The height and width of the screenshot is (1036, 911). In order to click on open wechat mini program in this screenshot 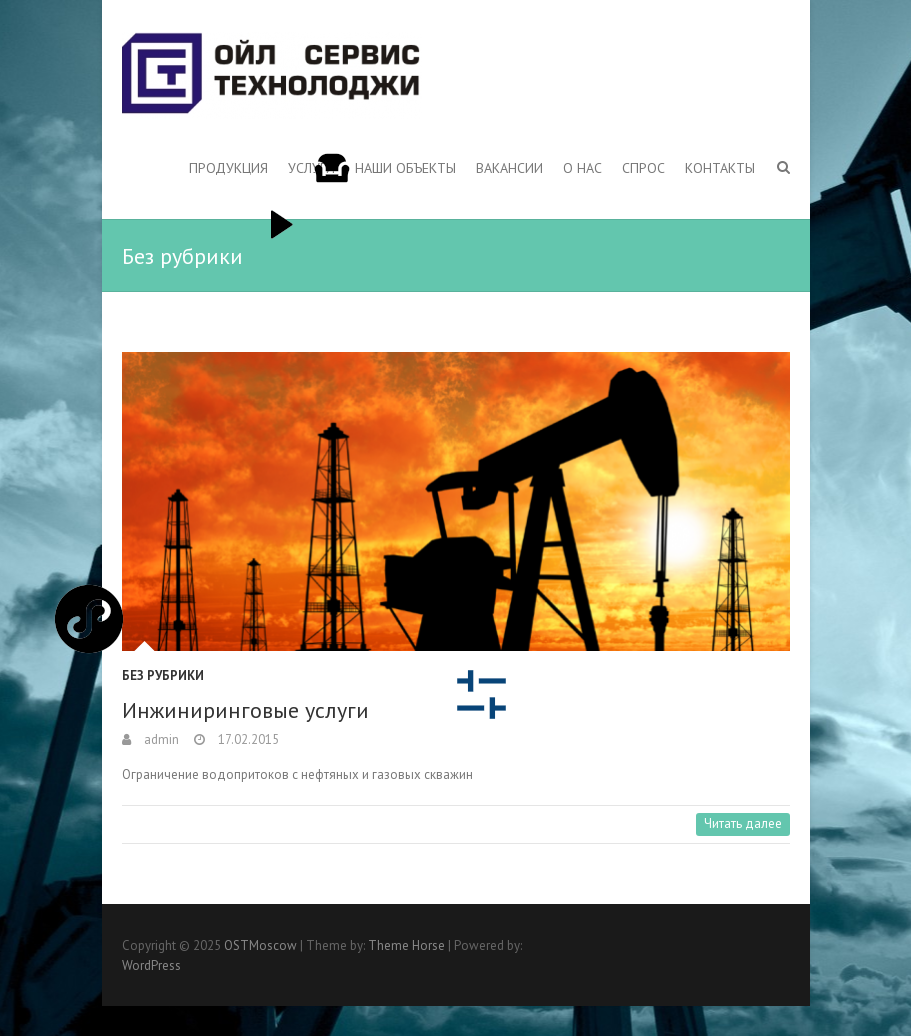, I will do `click(89, 619)`.